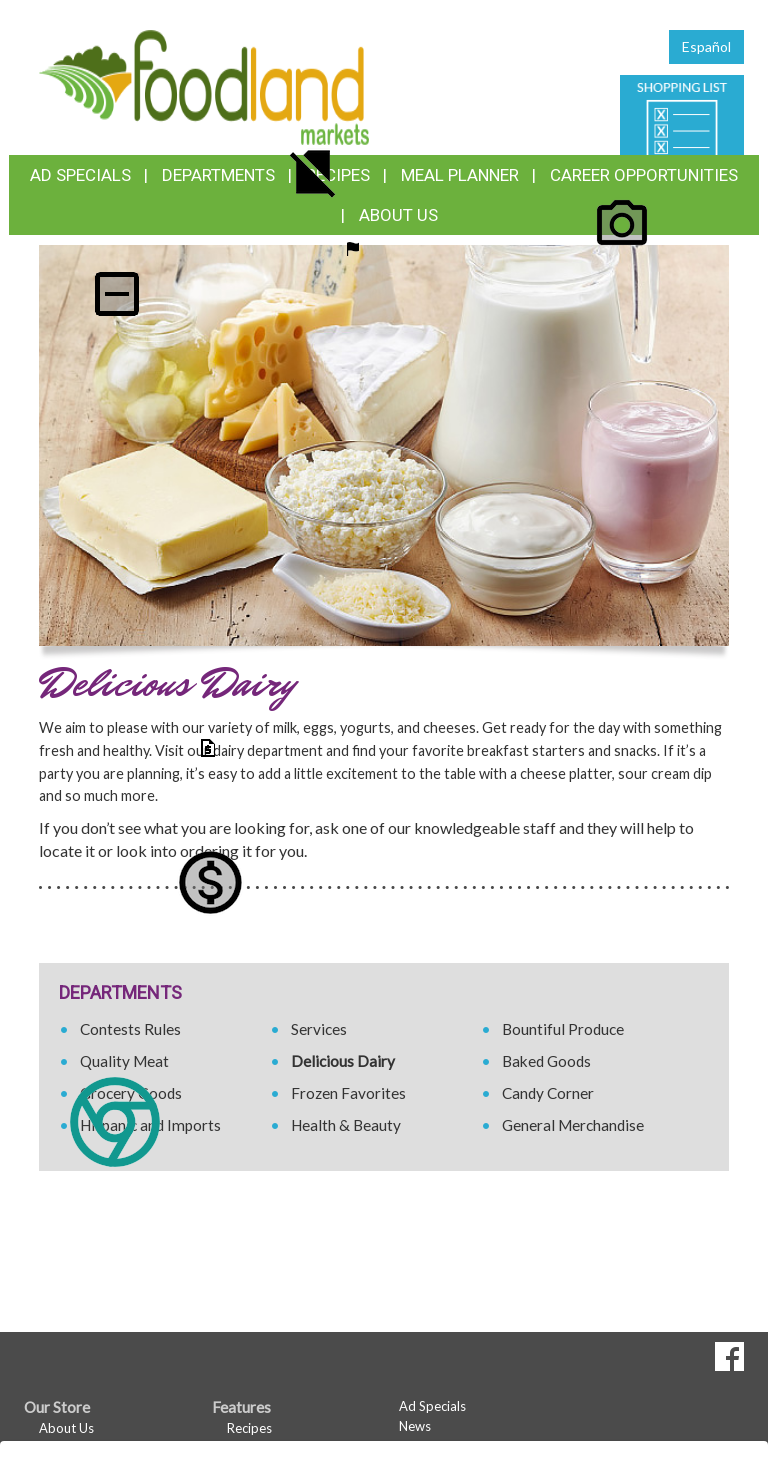 The image size is (768, 1457). I want to click on request a price quote or estimate, so click(208, 748).